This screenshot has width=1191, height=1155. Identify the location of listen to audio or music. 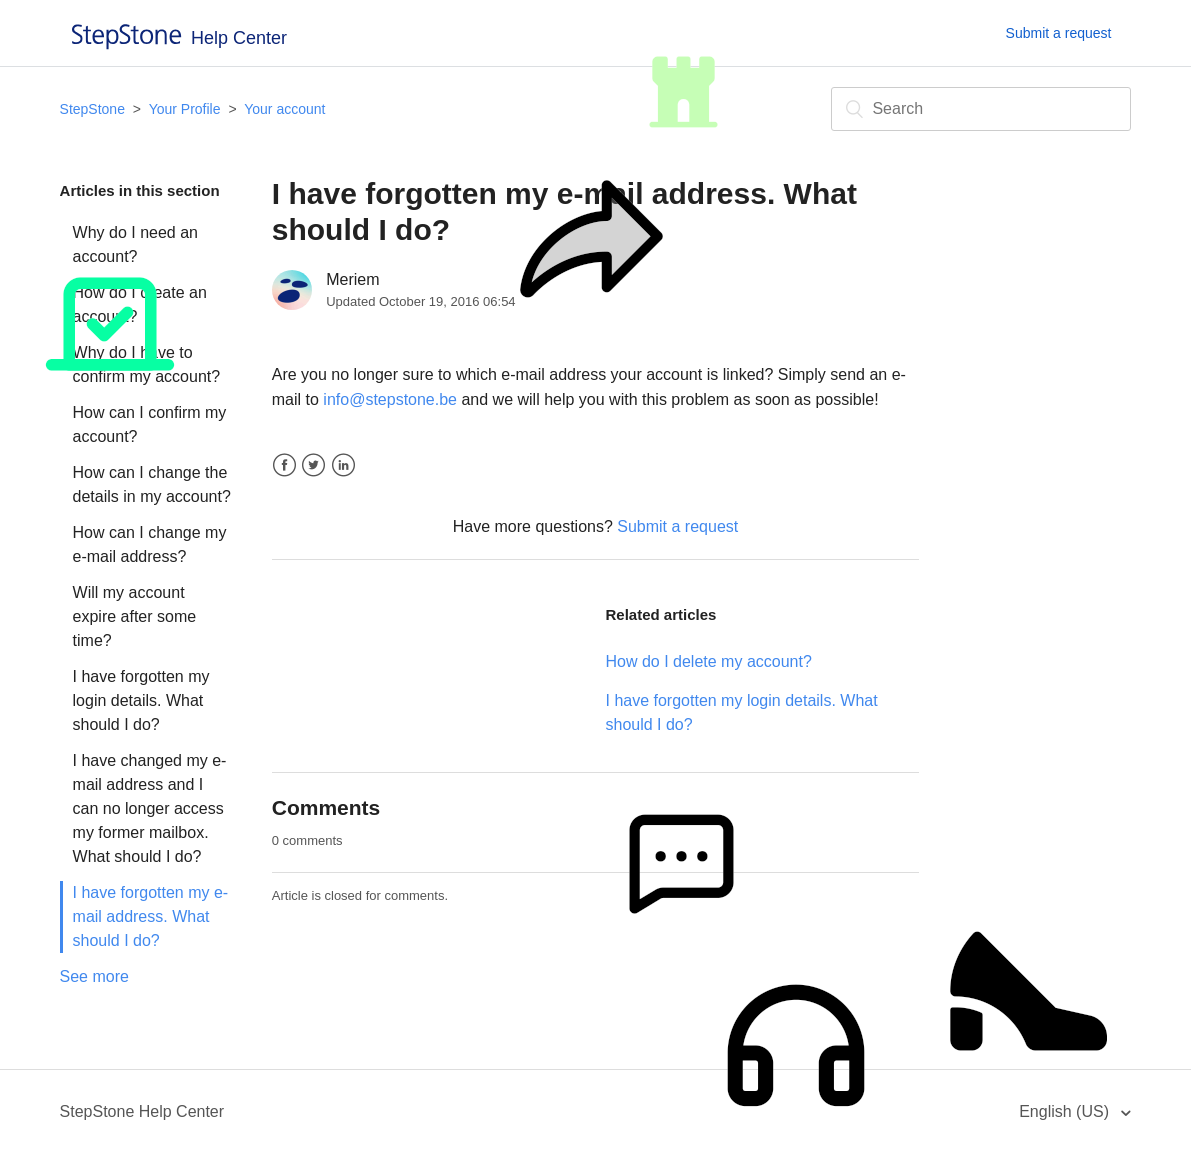
(796, 1053).